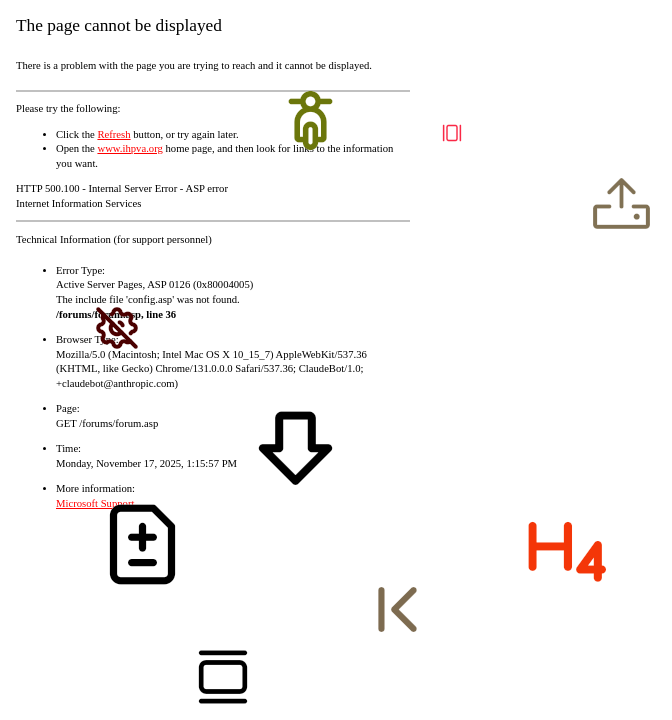 Image resolution: width=672 pixels, height=720 pixels. Describe the element at coordinates (295, 445) in the screenshot. I see `download a file or content` at that location.